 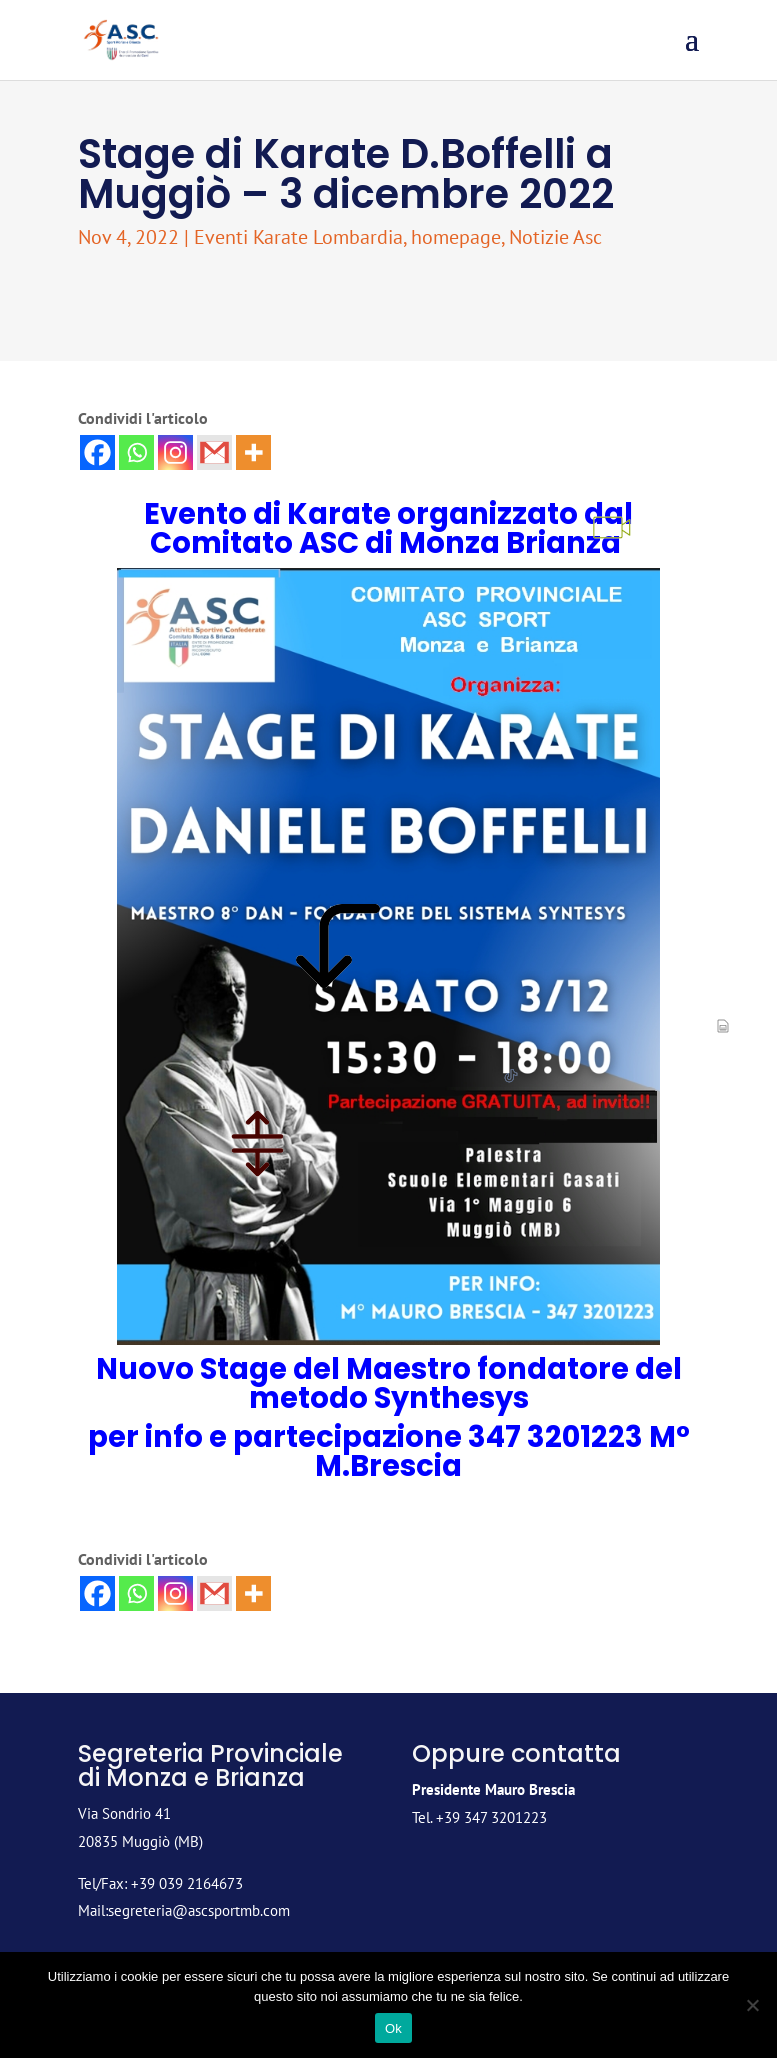 What do you see at coordinates (610, 527) in the screenshot?
I see `start a video call` at bounding box center [610, 527].